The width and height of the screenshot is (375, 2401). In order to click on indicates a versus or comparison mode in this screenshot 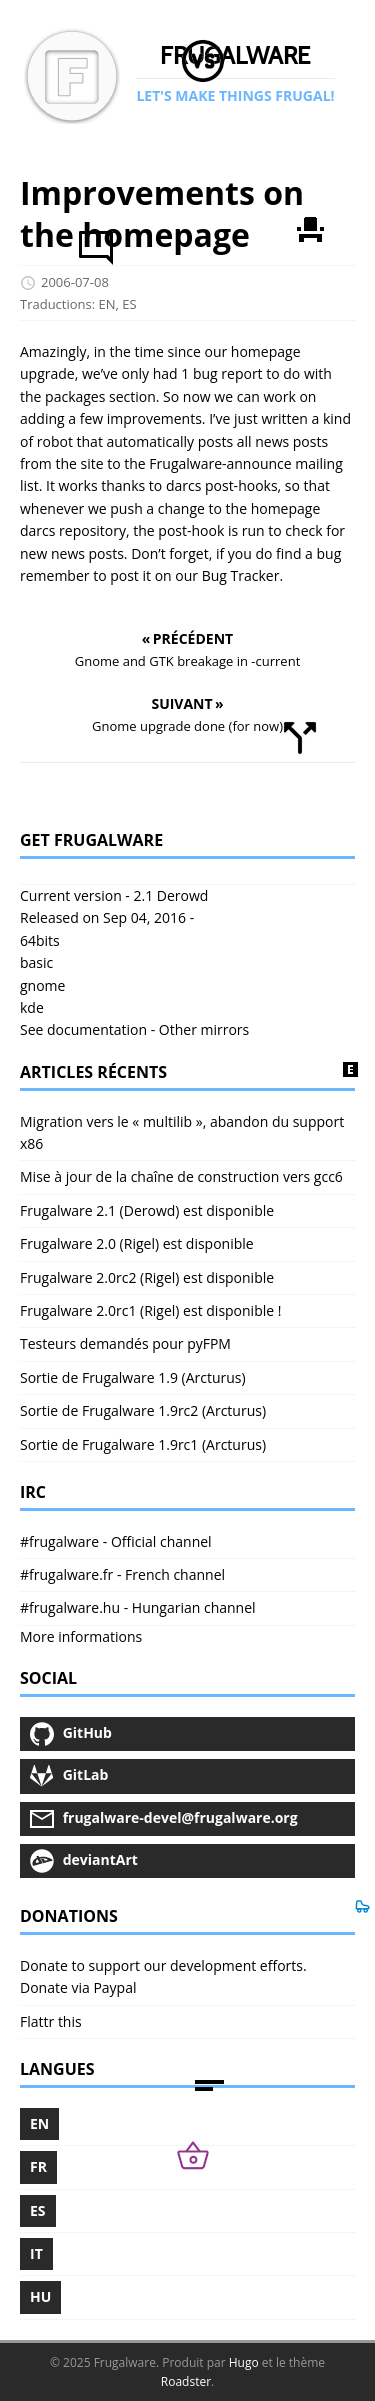, I will do `click(203, 61)`.